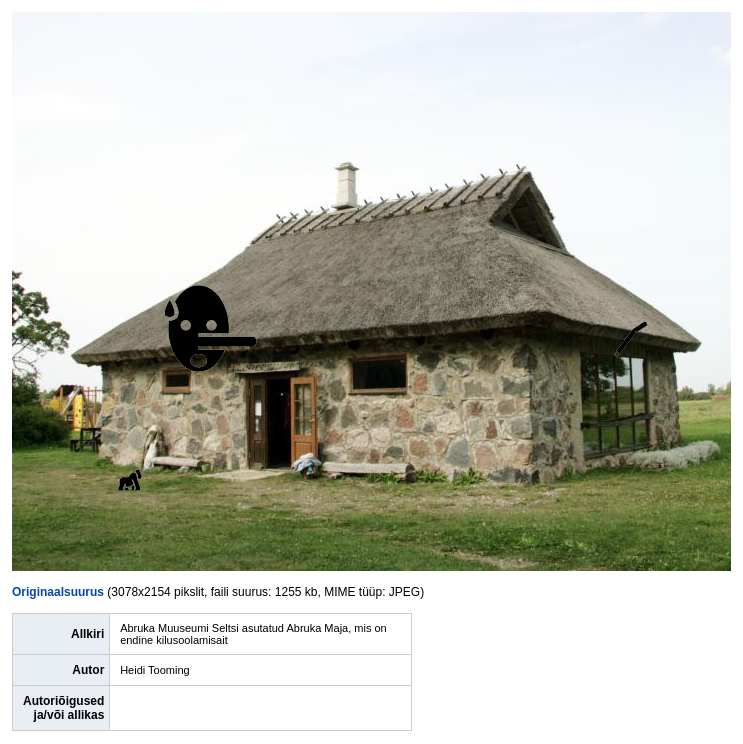 The width and height of the screenshot is (743, 744). What do you see at coordinates (130, 480) in the screenshot?
I see `gorilla character or avatar selection` at bounding box center [130, 480].